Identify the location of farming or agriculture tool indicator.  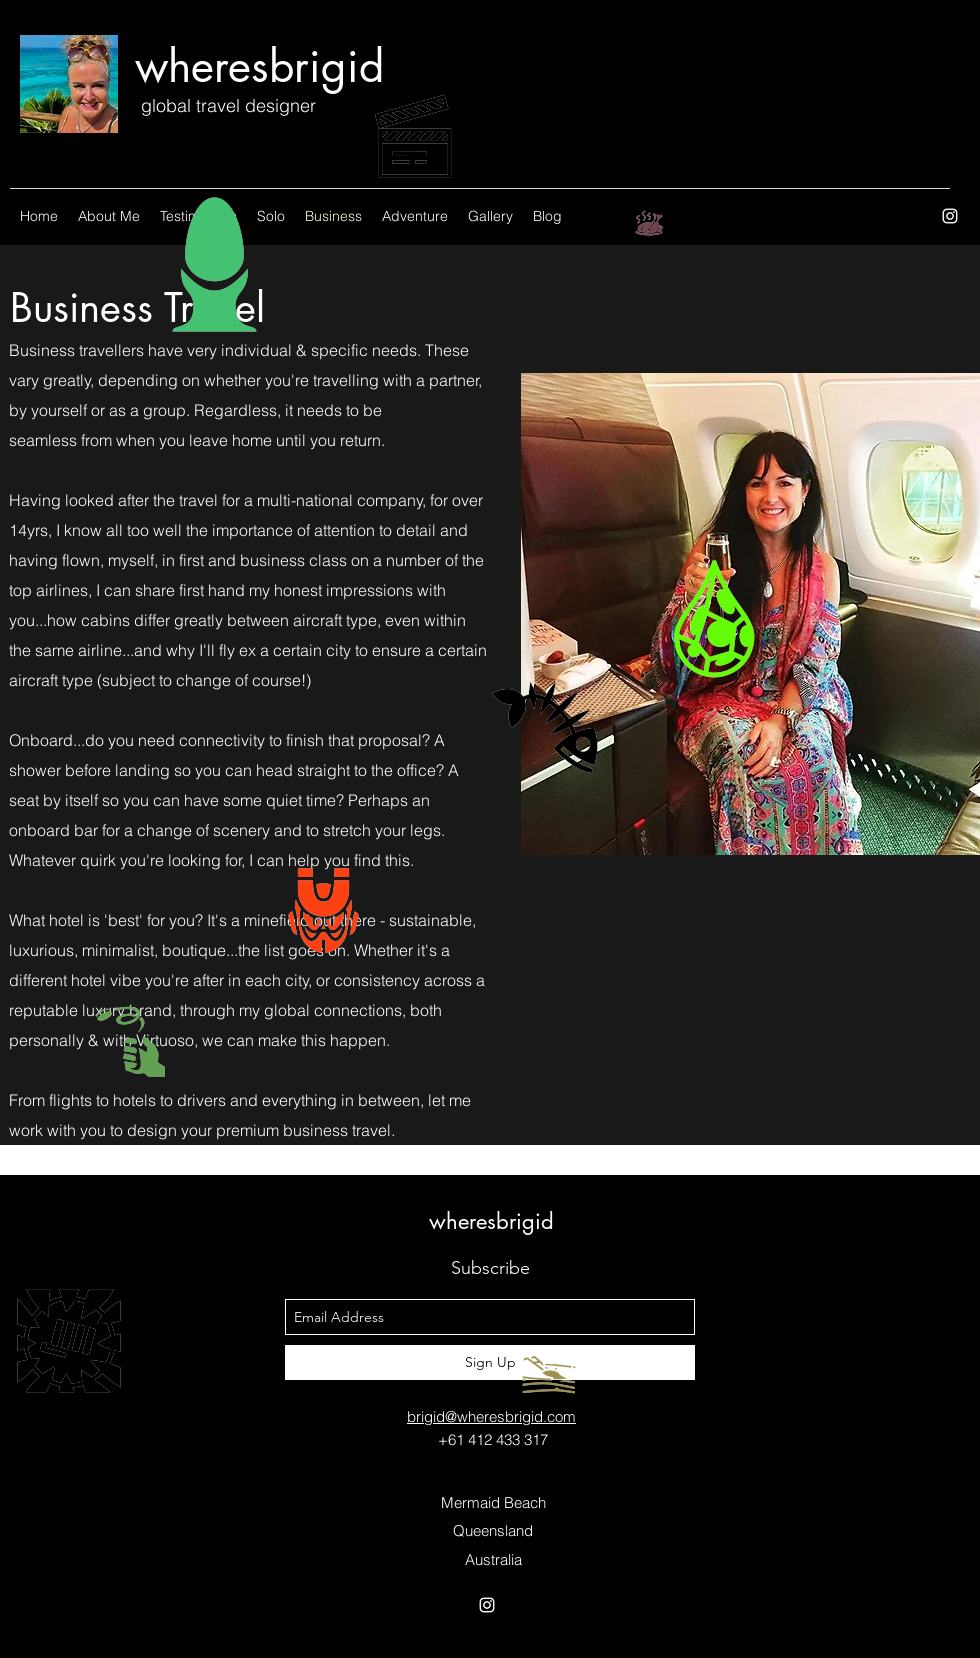
(549, 1367).